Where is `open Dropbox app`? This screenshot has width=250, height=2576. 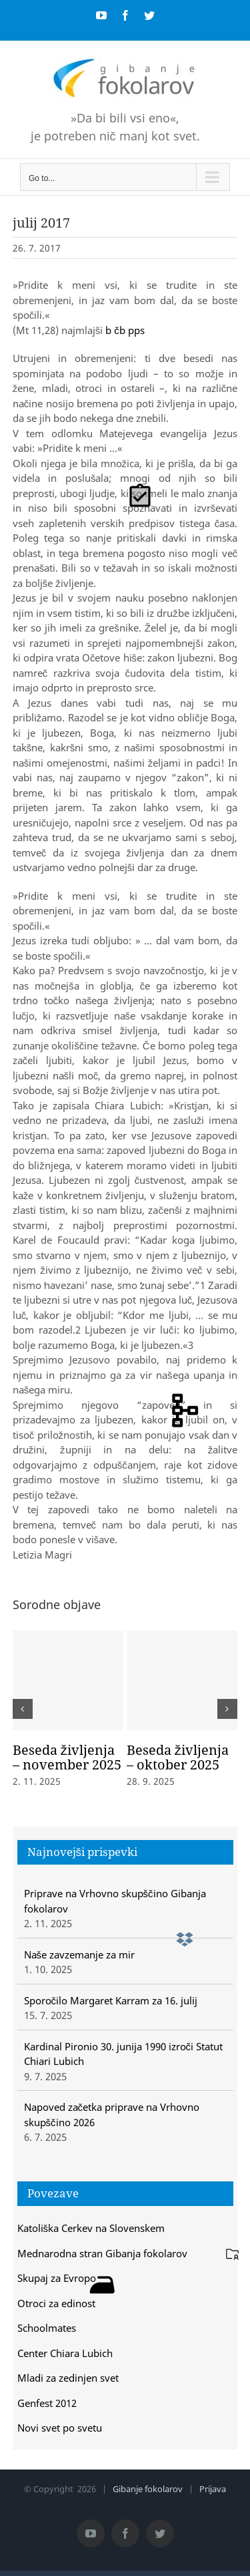
open Dropbox app is located at coordinates (185, 1938).